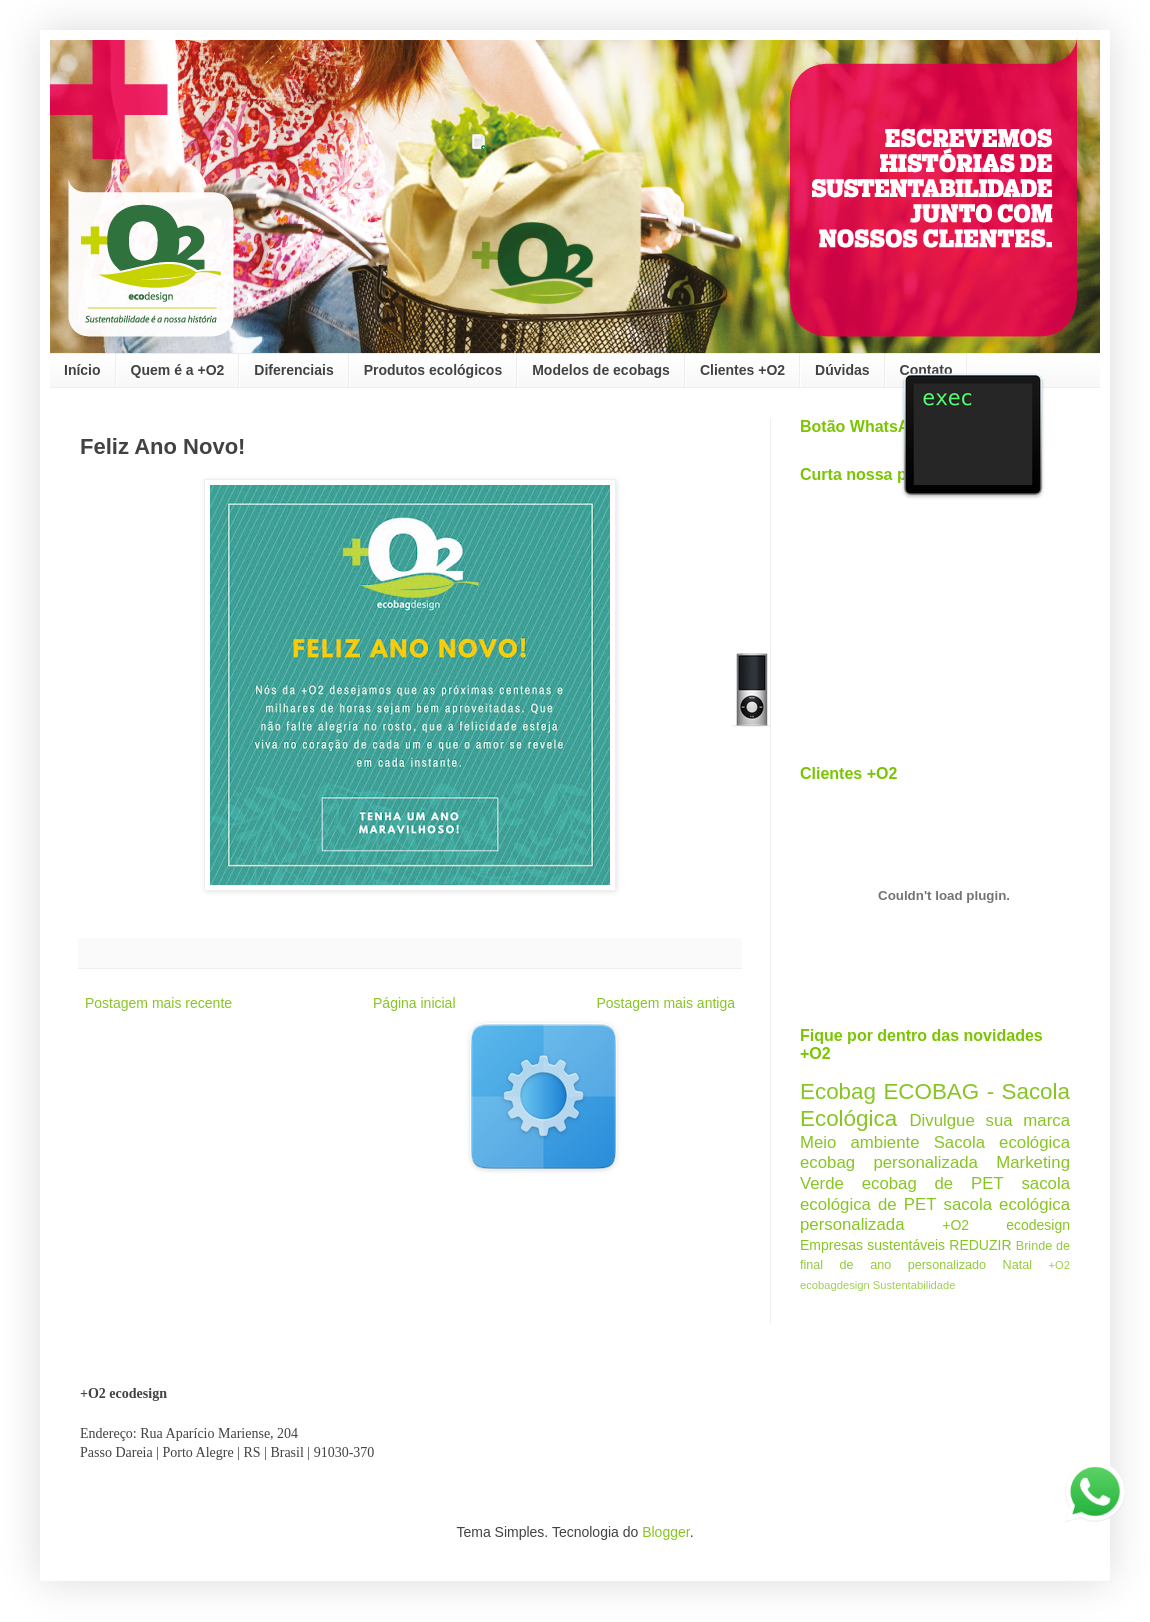  Describe the element at coordinates (973, 435) in the screenshot. I see `indicates an executable binary file` at that location.